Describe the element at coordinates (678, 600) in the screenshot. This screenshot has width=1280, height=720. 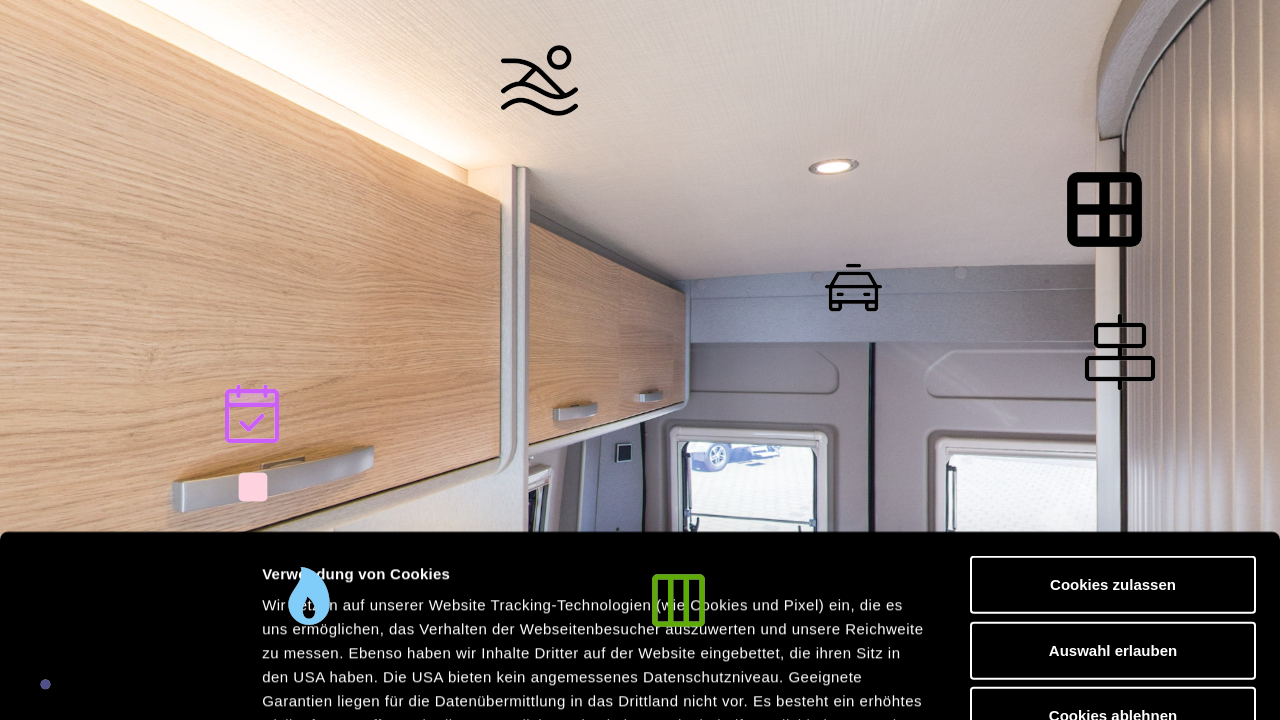
I see `switch to three-column layout` at that location.